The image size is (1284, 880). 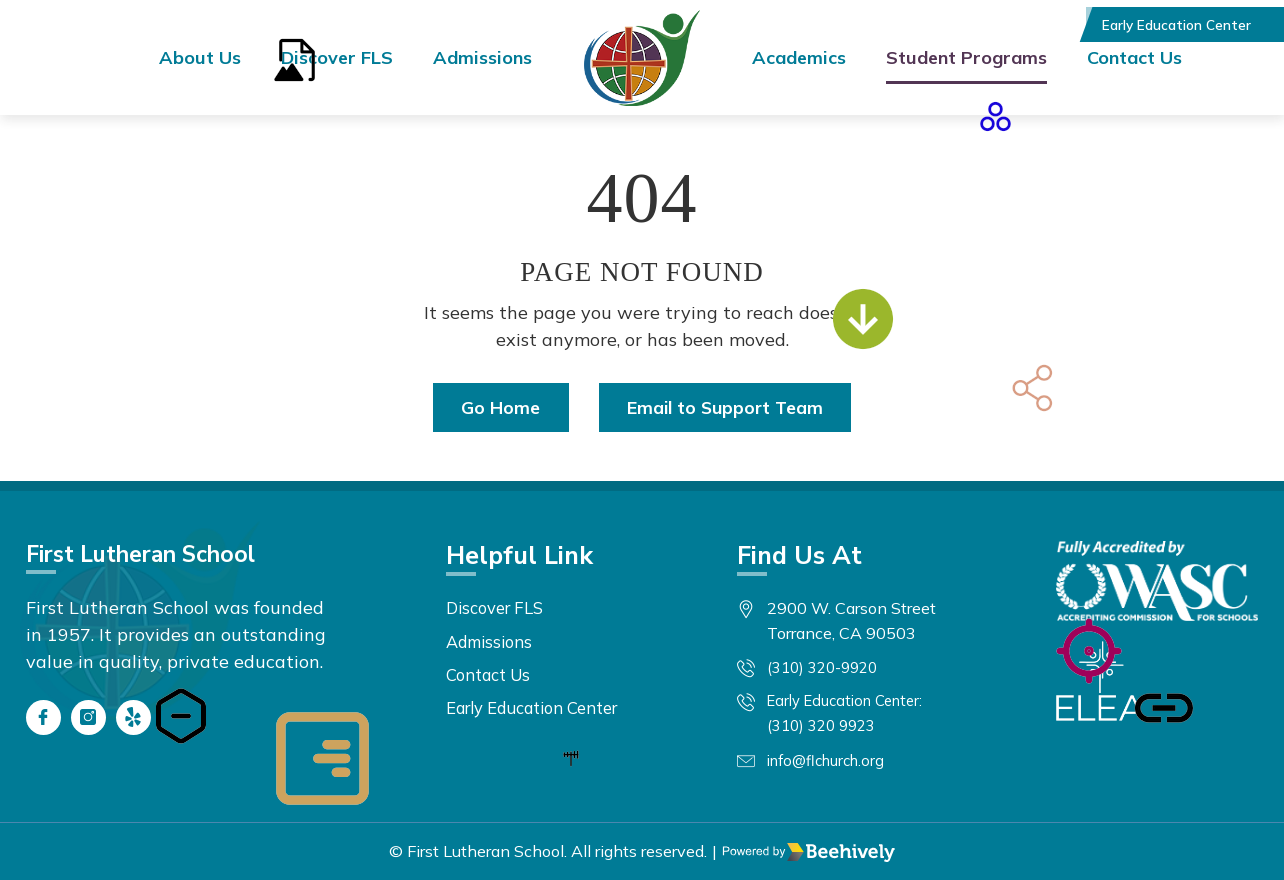 What do you see at coordinates (1034, 388) in the screenshot?
I see `share content with others` at bounding box center [1034, 388].